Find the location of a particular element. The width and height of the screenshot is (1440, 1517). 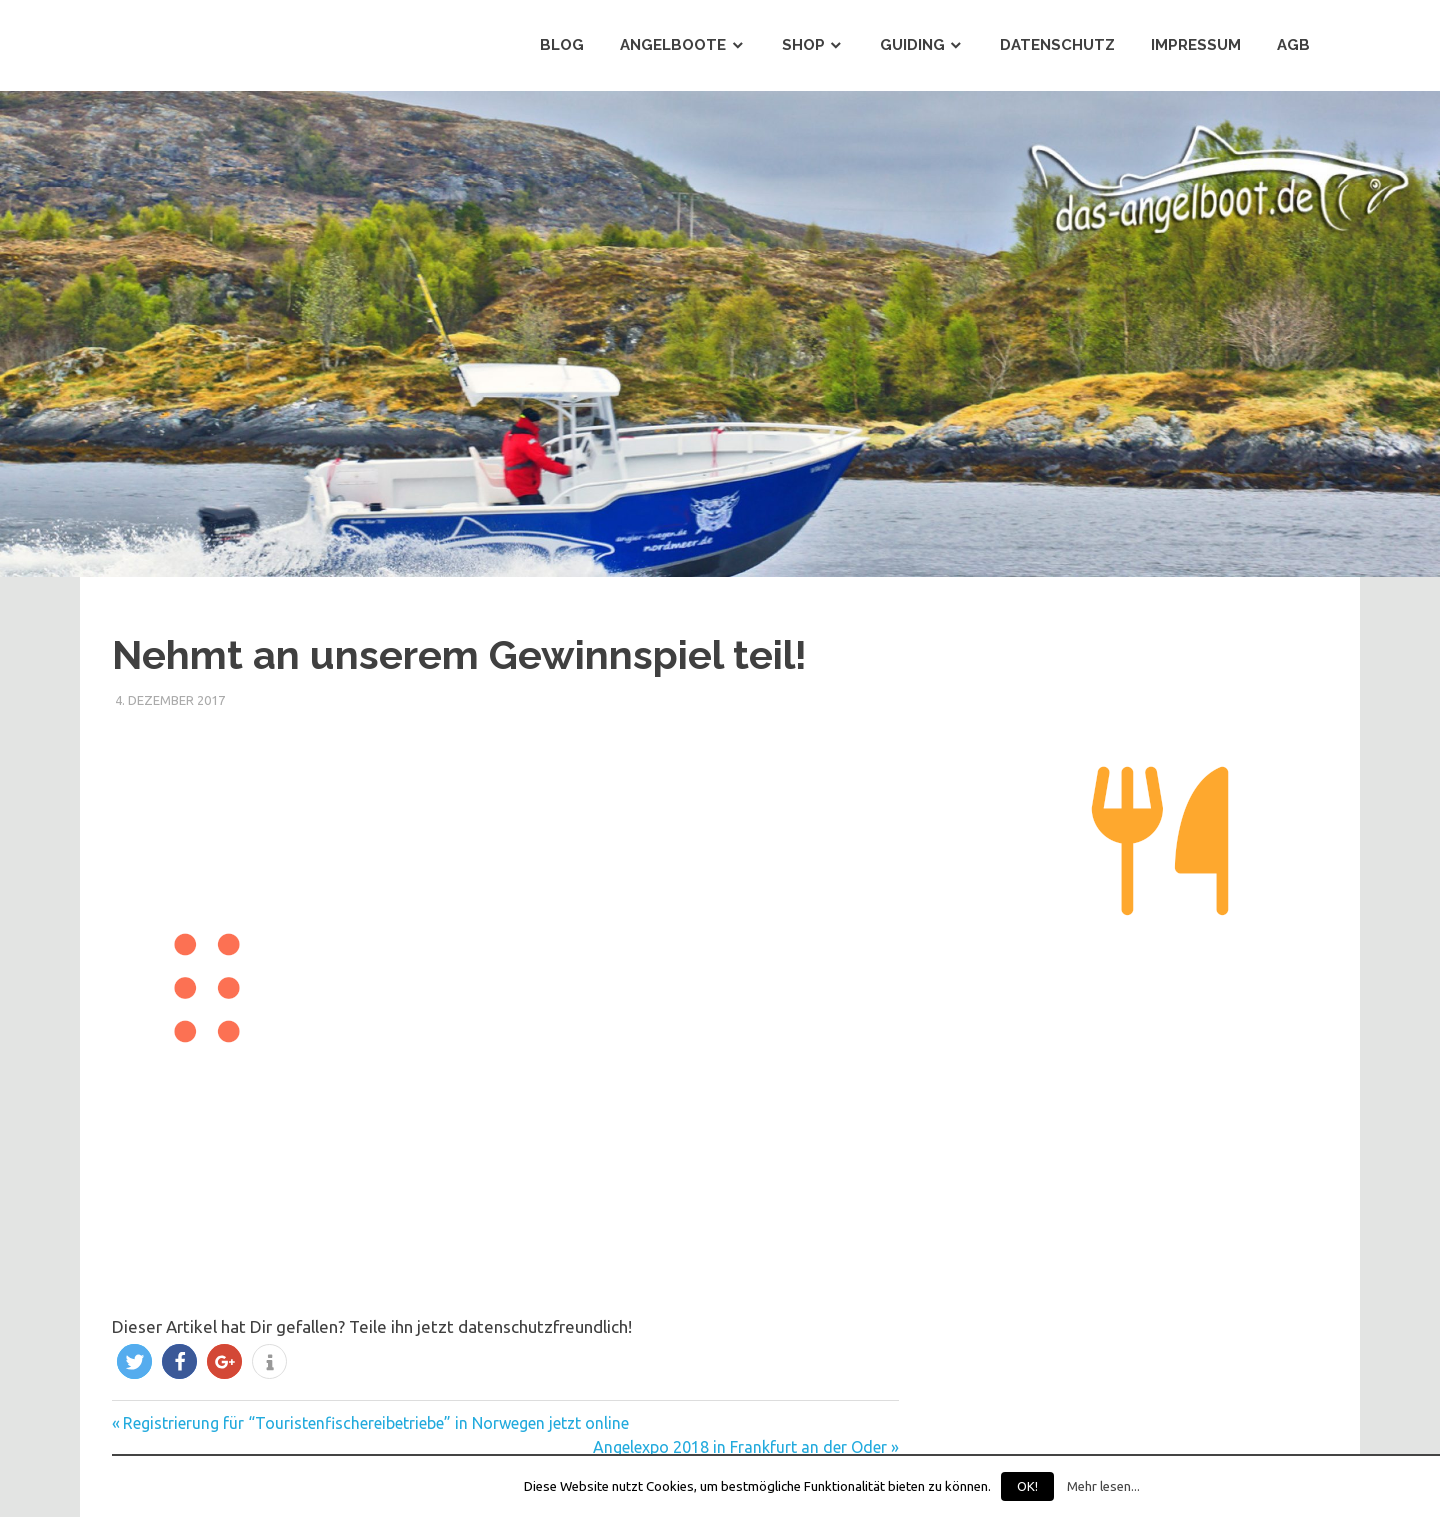

drag to reorder items in a list is located at coordinates (207, 988).